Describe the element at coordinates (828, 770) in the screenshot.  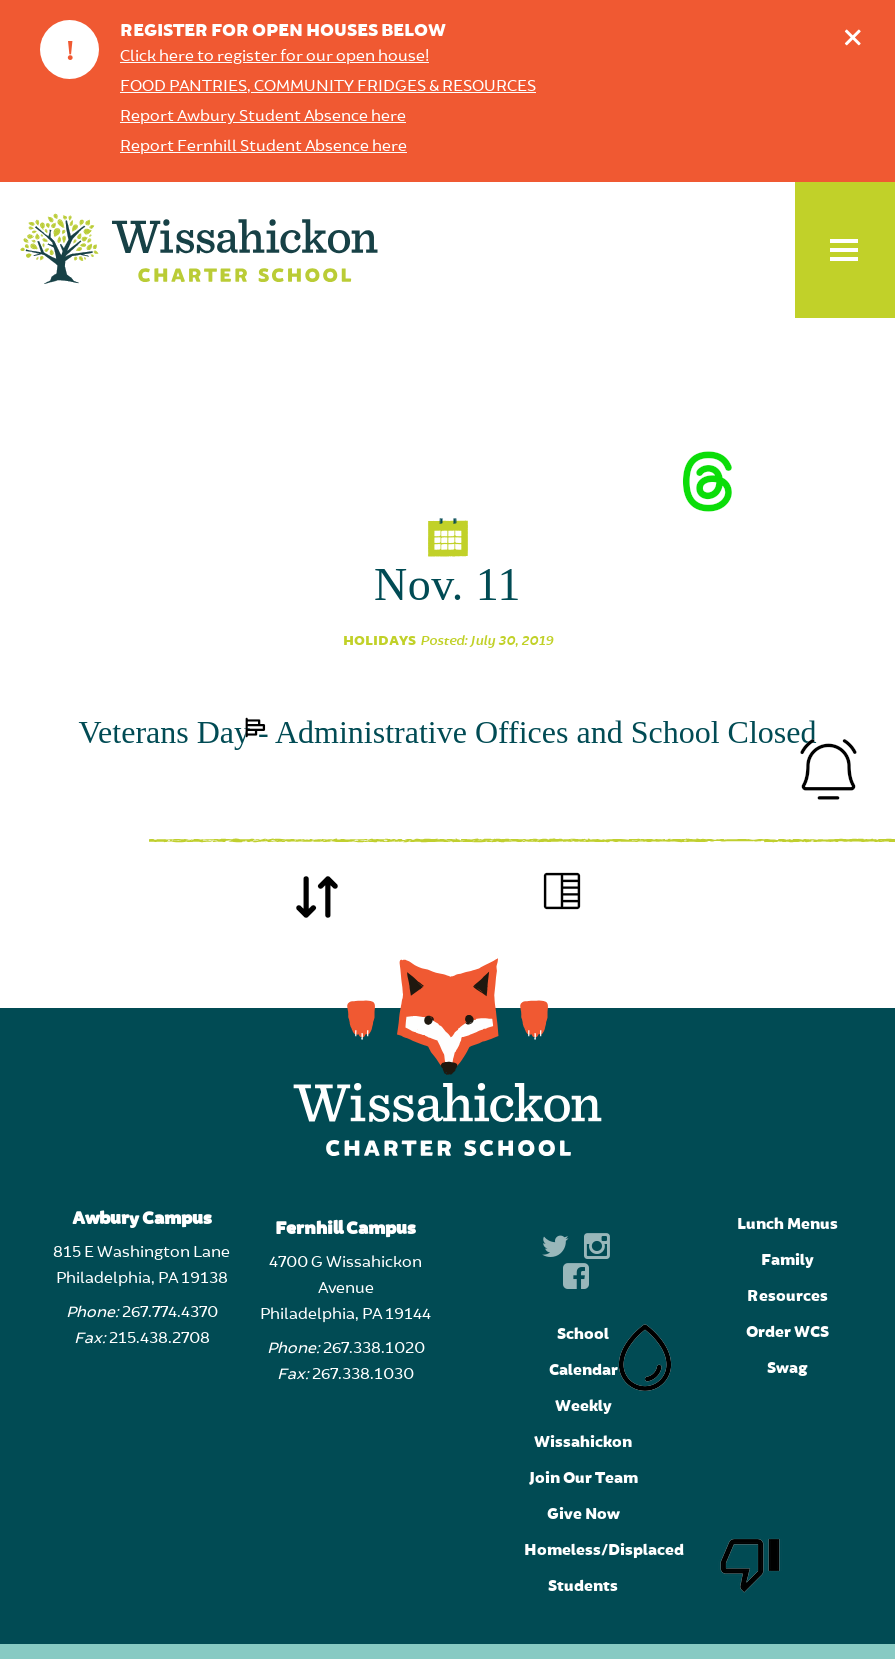
I see `new notification alert` at that location.